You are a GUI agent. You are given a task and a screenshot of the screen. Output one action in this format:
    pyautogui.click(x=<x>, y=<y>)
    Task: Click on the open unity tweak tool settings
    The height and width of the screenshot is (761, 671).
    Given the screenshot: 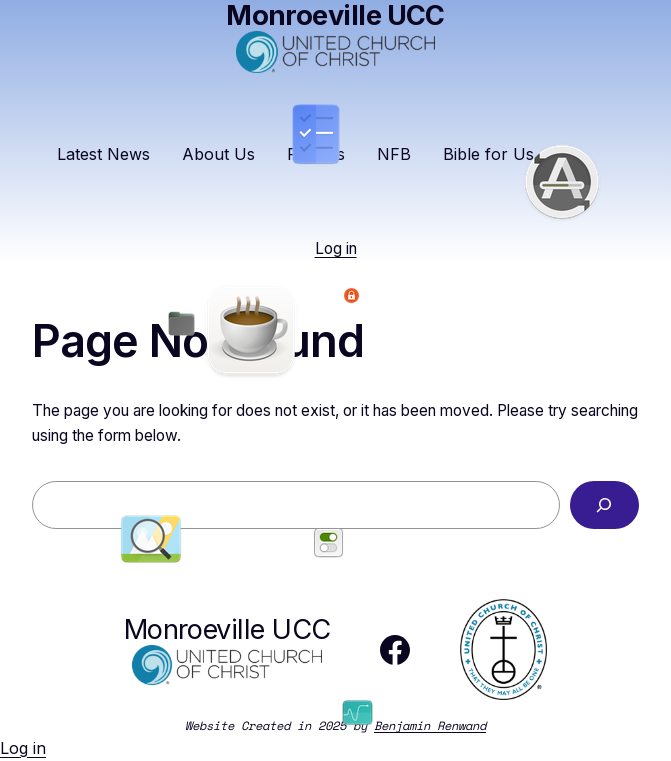 What is the action you would take?
    pyautogui.click(x=328, y=542)
    